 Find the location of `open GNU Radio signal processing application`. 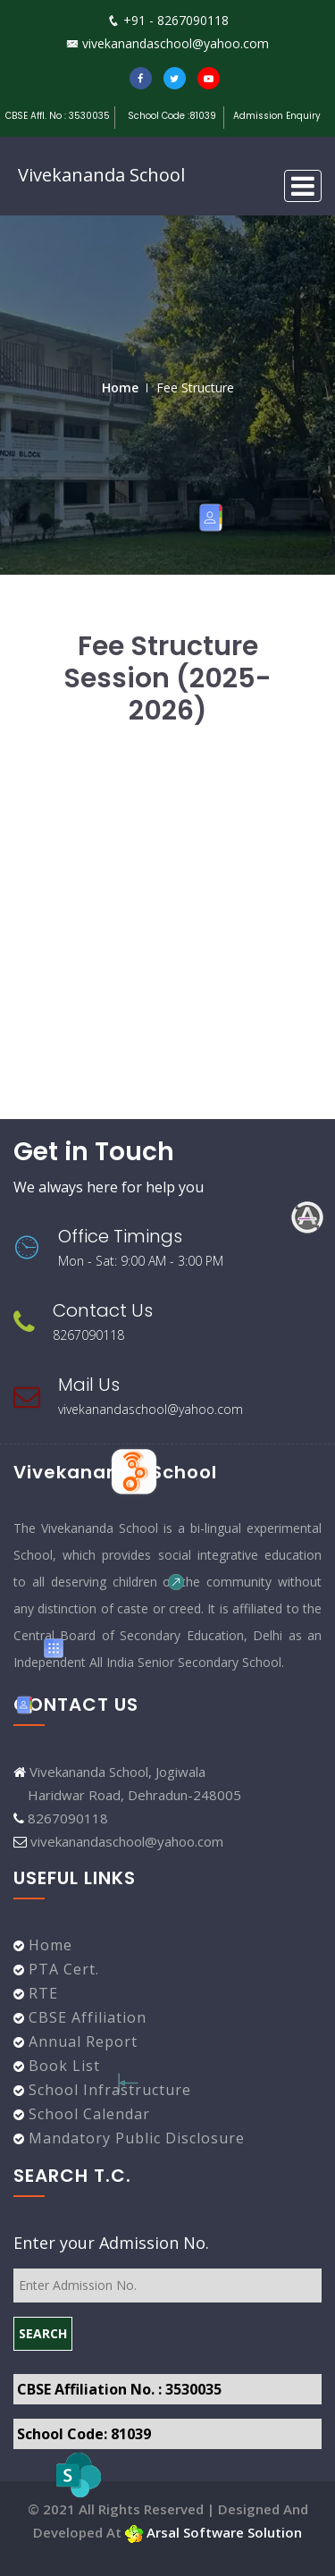

open GNU Radio signal processing application is located at coordinates (134, 1472).